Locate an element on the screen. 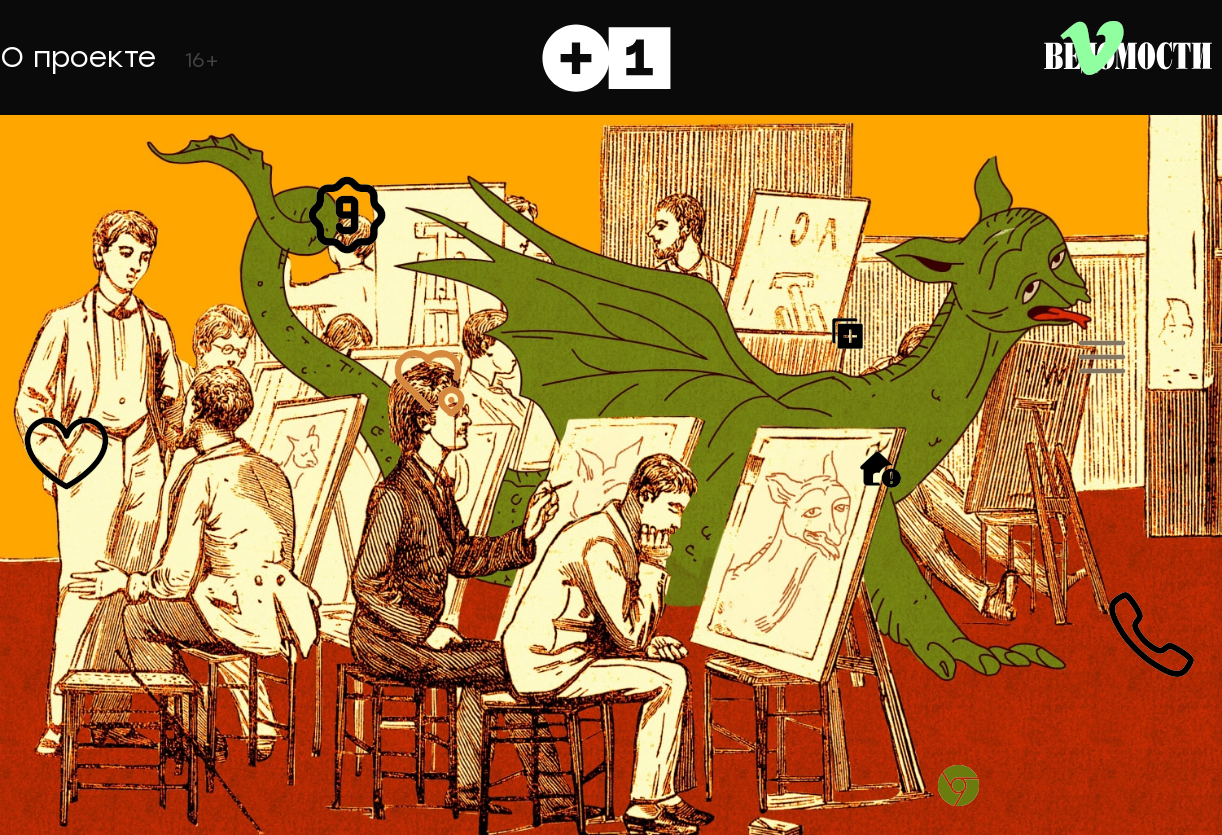 This screenshot has height=835, width=1222. home alert or warning notification is located at coordinates (879, 468).